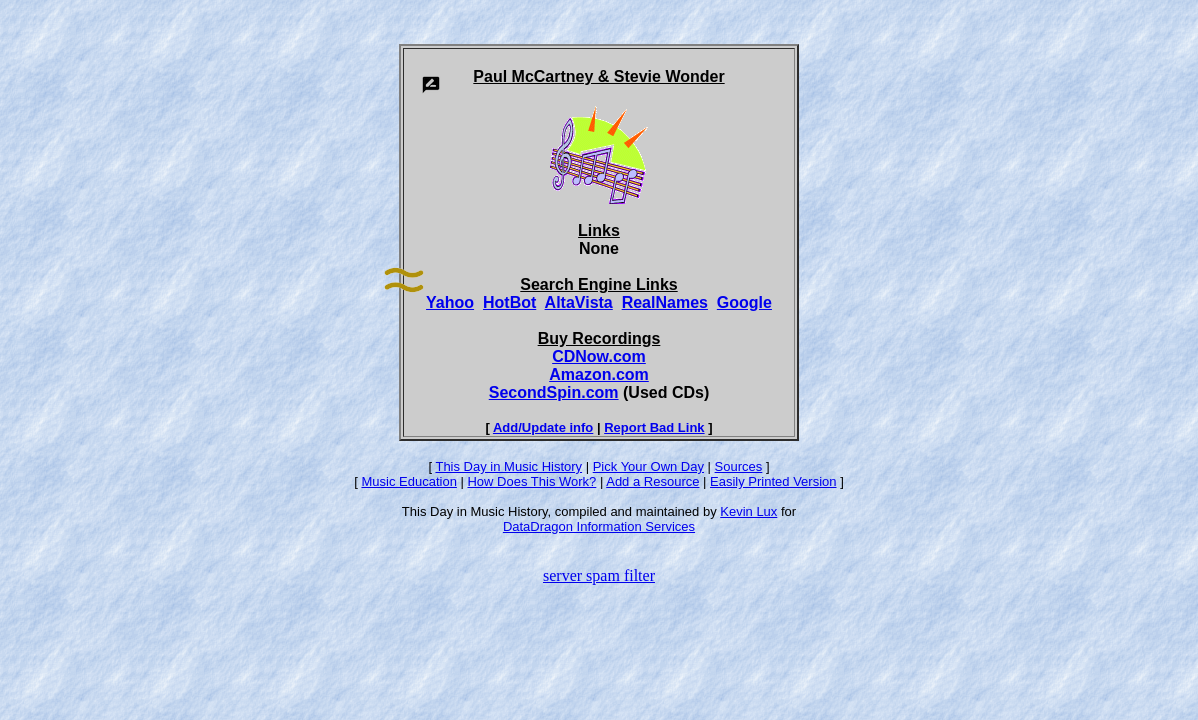 This screenshot has width=1198, height=720. I want to click on write a review or feedback, so click(431, 85).